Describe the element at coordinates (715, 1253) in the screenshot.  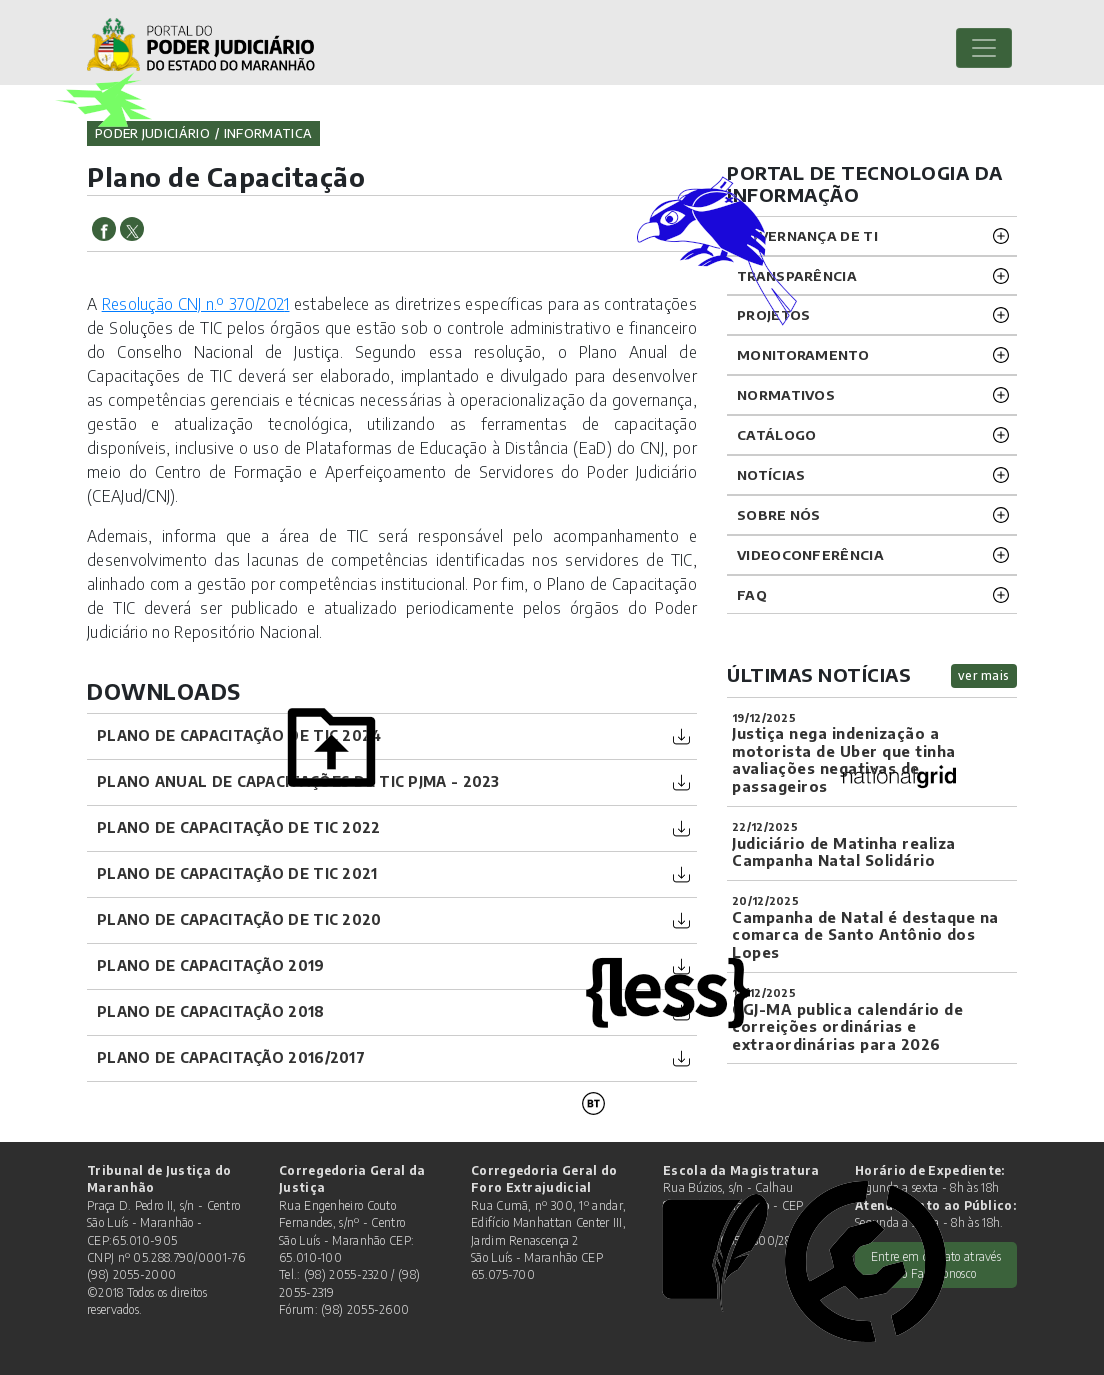
I see `SQLite database technology` at that location.